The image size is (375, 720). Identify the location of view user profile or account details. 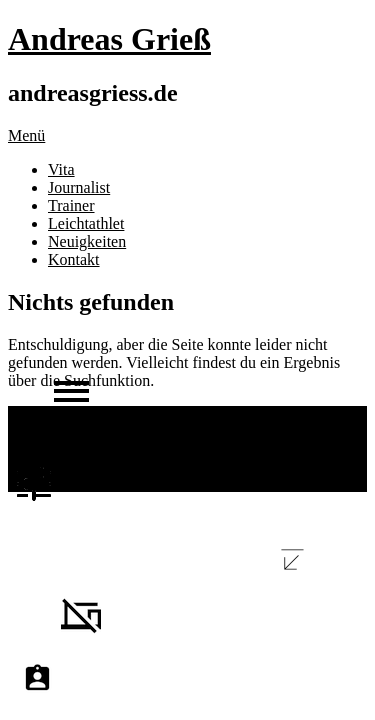
(37, 678).